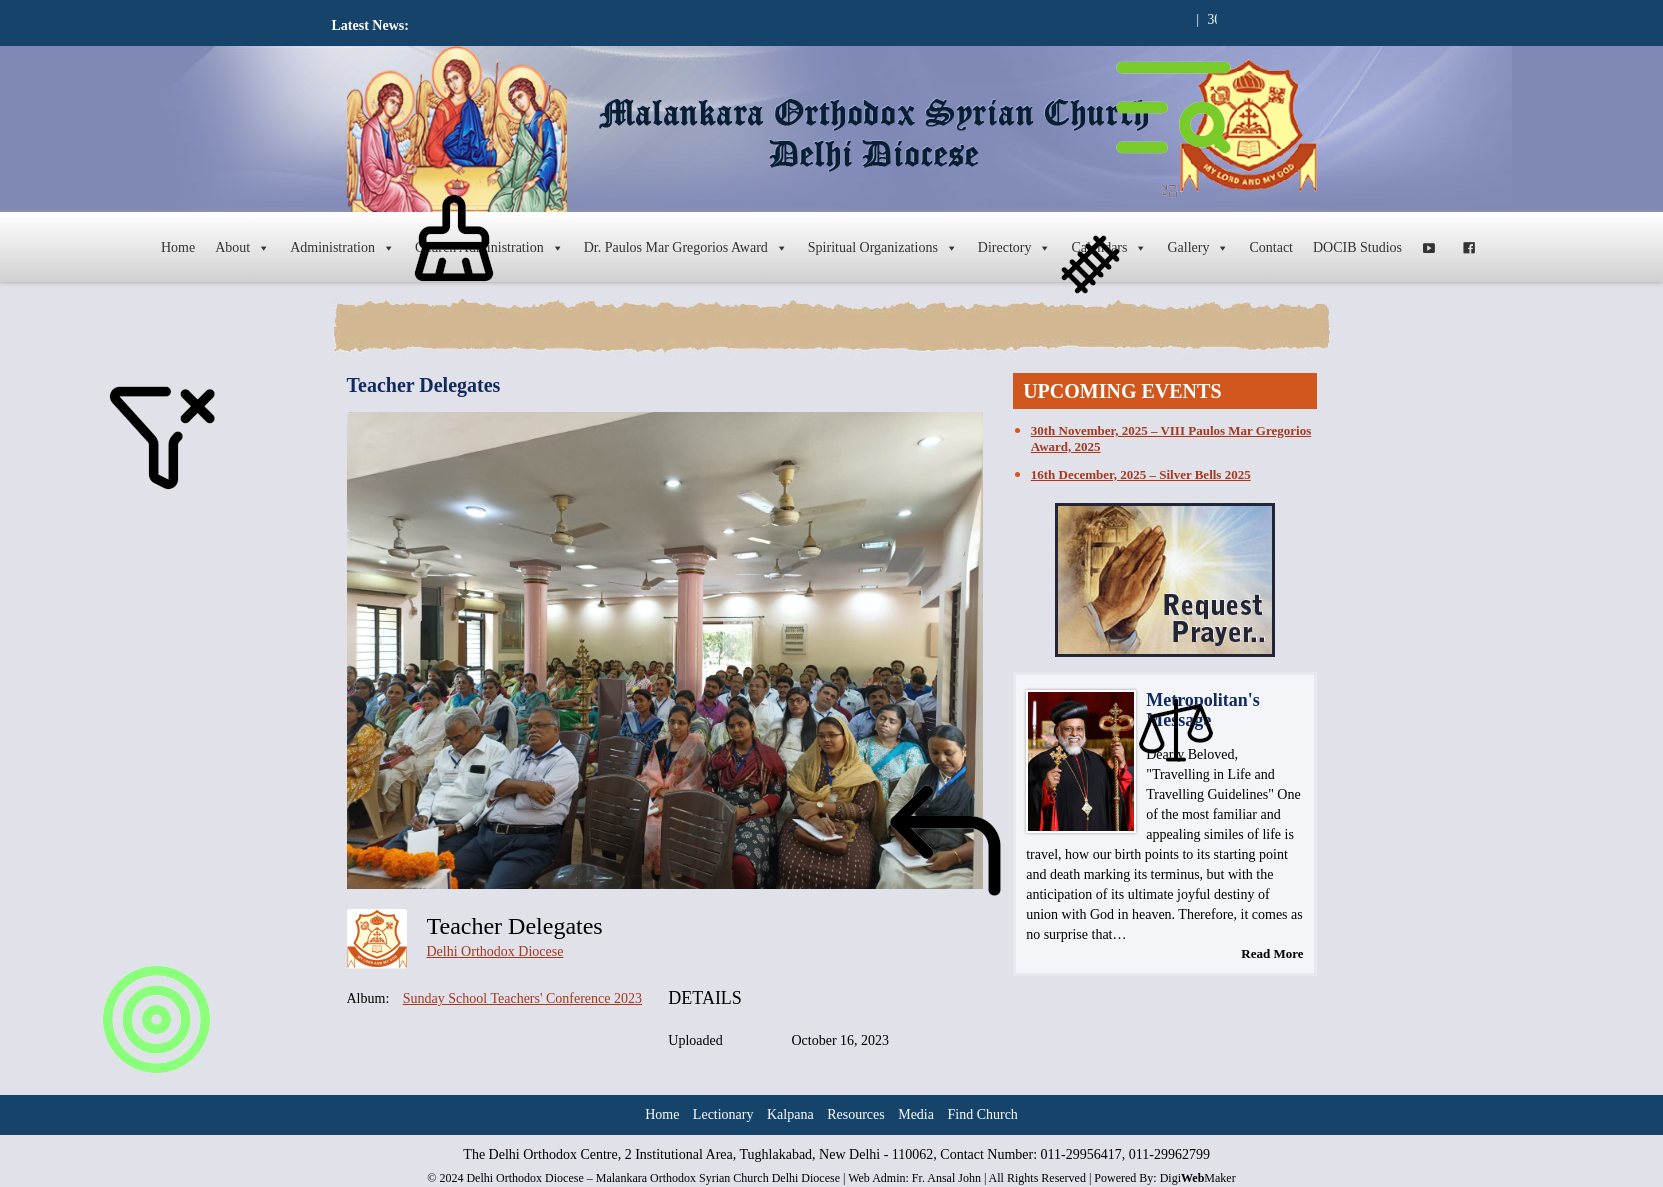 The height and width of the screenshot is (1187, 1663). I want to click on clear cache or temporary files, so click(454, 238).